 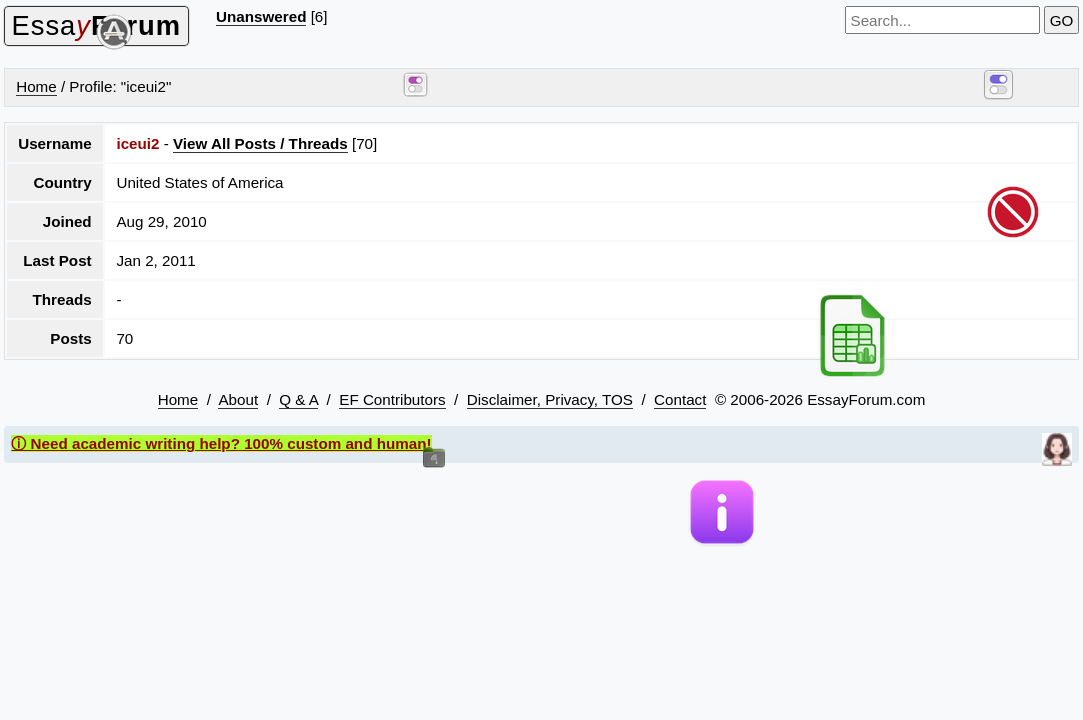 I want to click on open a libreoffice calc spreadsheet file, so click(x=852, y=335).